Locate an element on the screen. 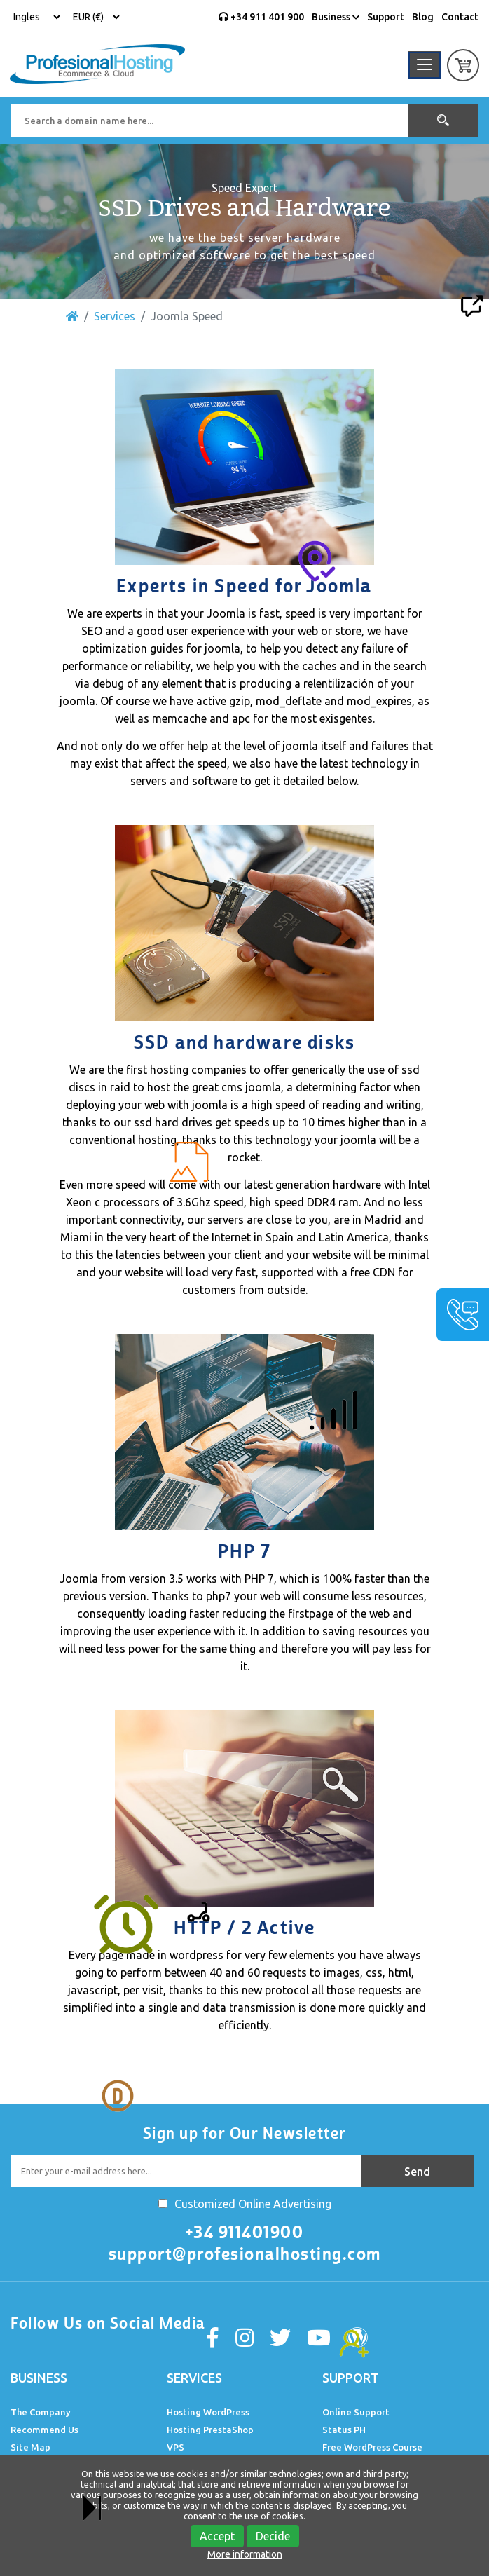 This screenshot has height=2576, width=489. select scooter as transportation mode is located at coordinates (198, 1911).